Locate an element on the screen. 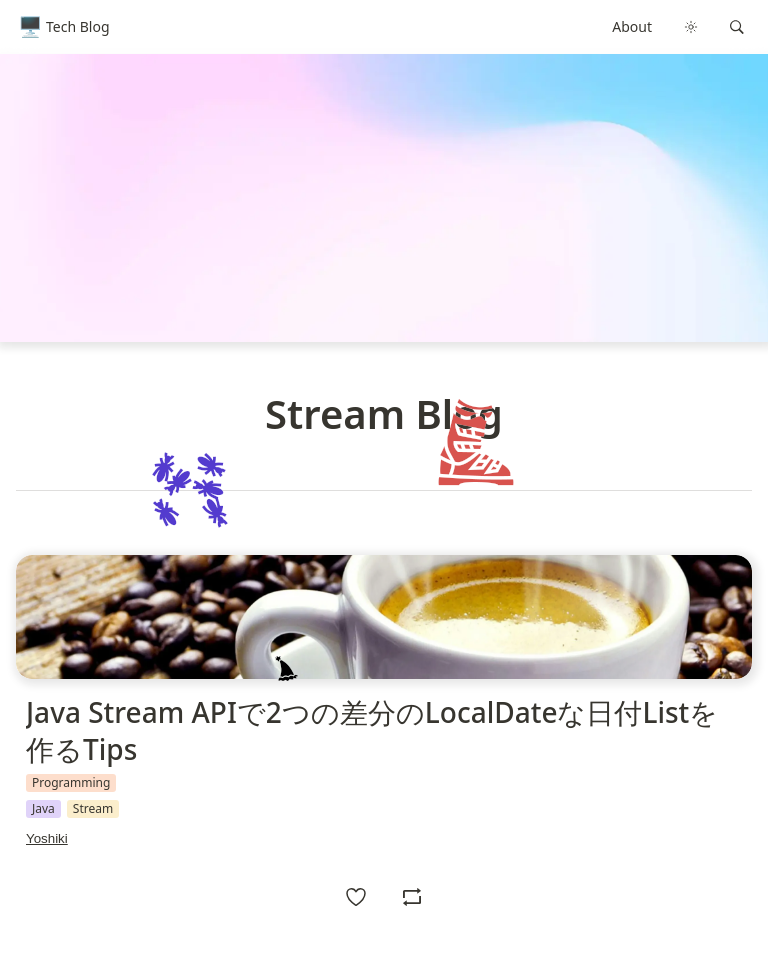  browse ski equipment or gear is located at coordinates (476, 442).